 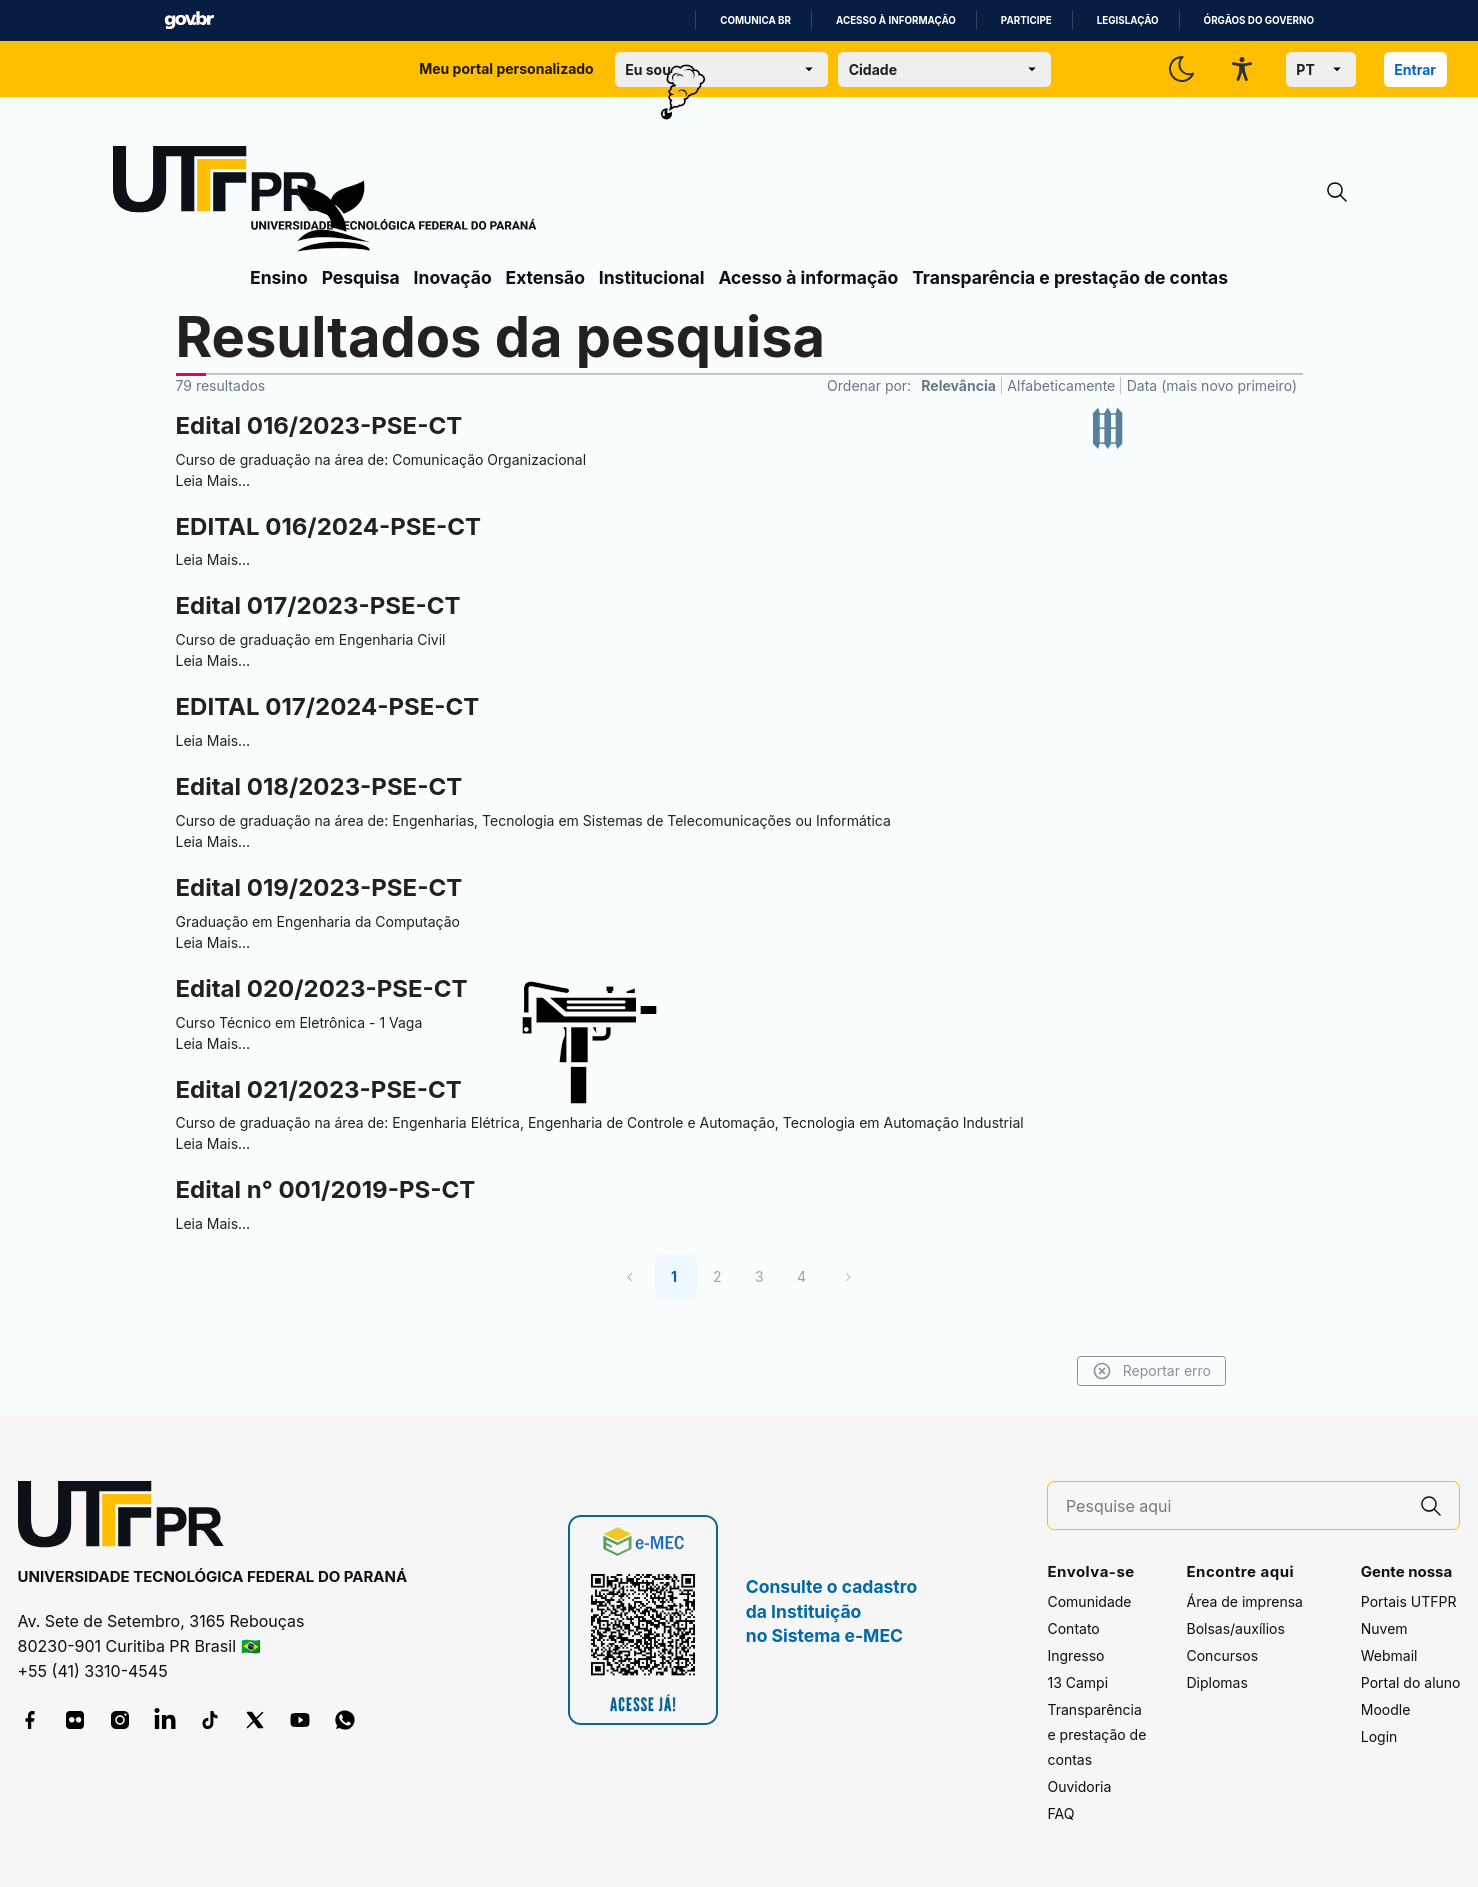 I want to click on indicates marine or ocean-themed content, so click(x=333, y=214).